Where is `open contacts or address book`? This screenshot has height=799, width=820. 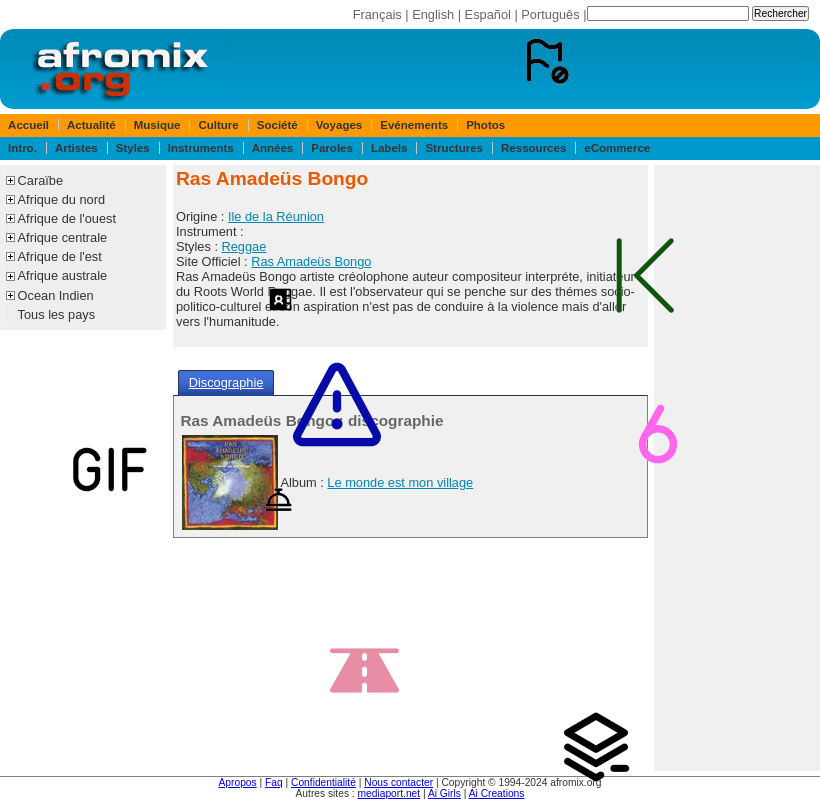
open contacts or address book is located at coordinates (280, 299).